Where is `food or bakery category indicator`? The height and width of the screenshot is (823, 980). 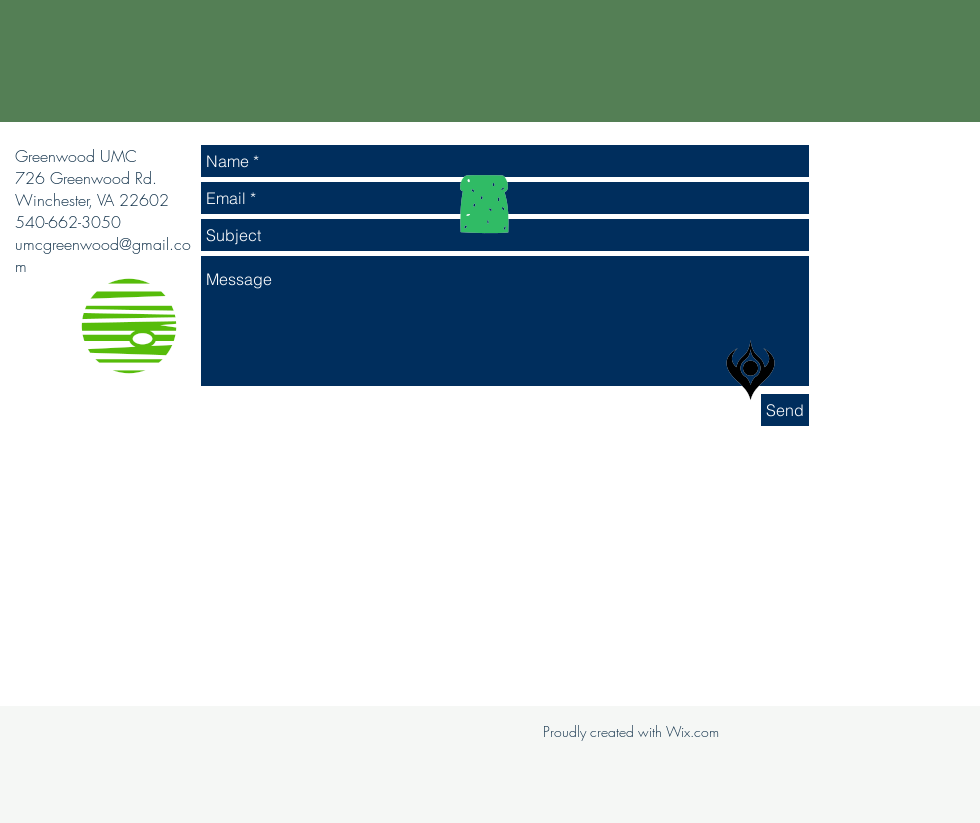
food or bakery category indicator is located at coordinates (484, 203).